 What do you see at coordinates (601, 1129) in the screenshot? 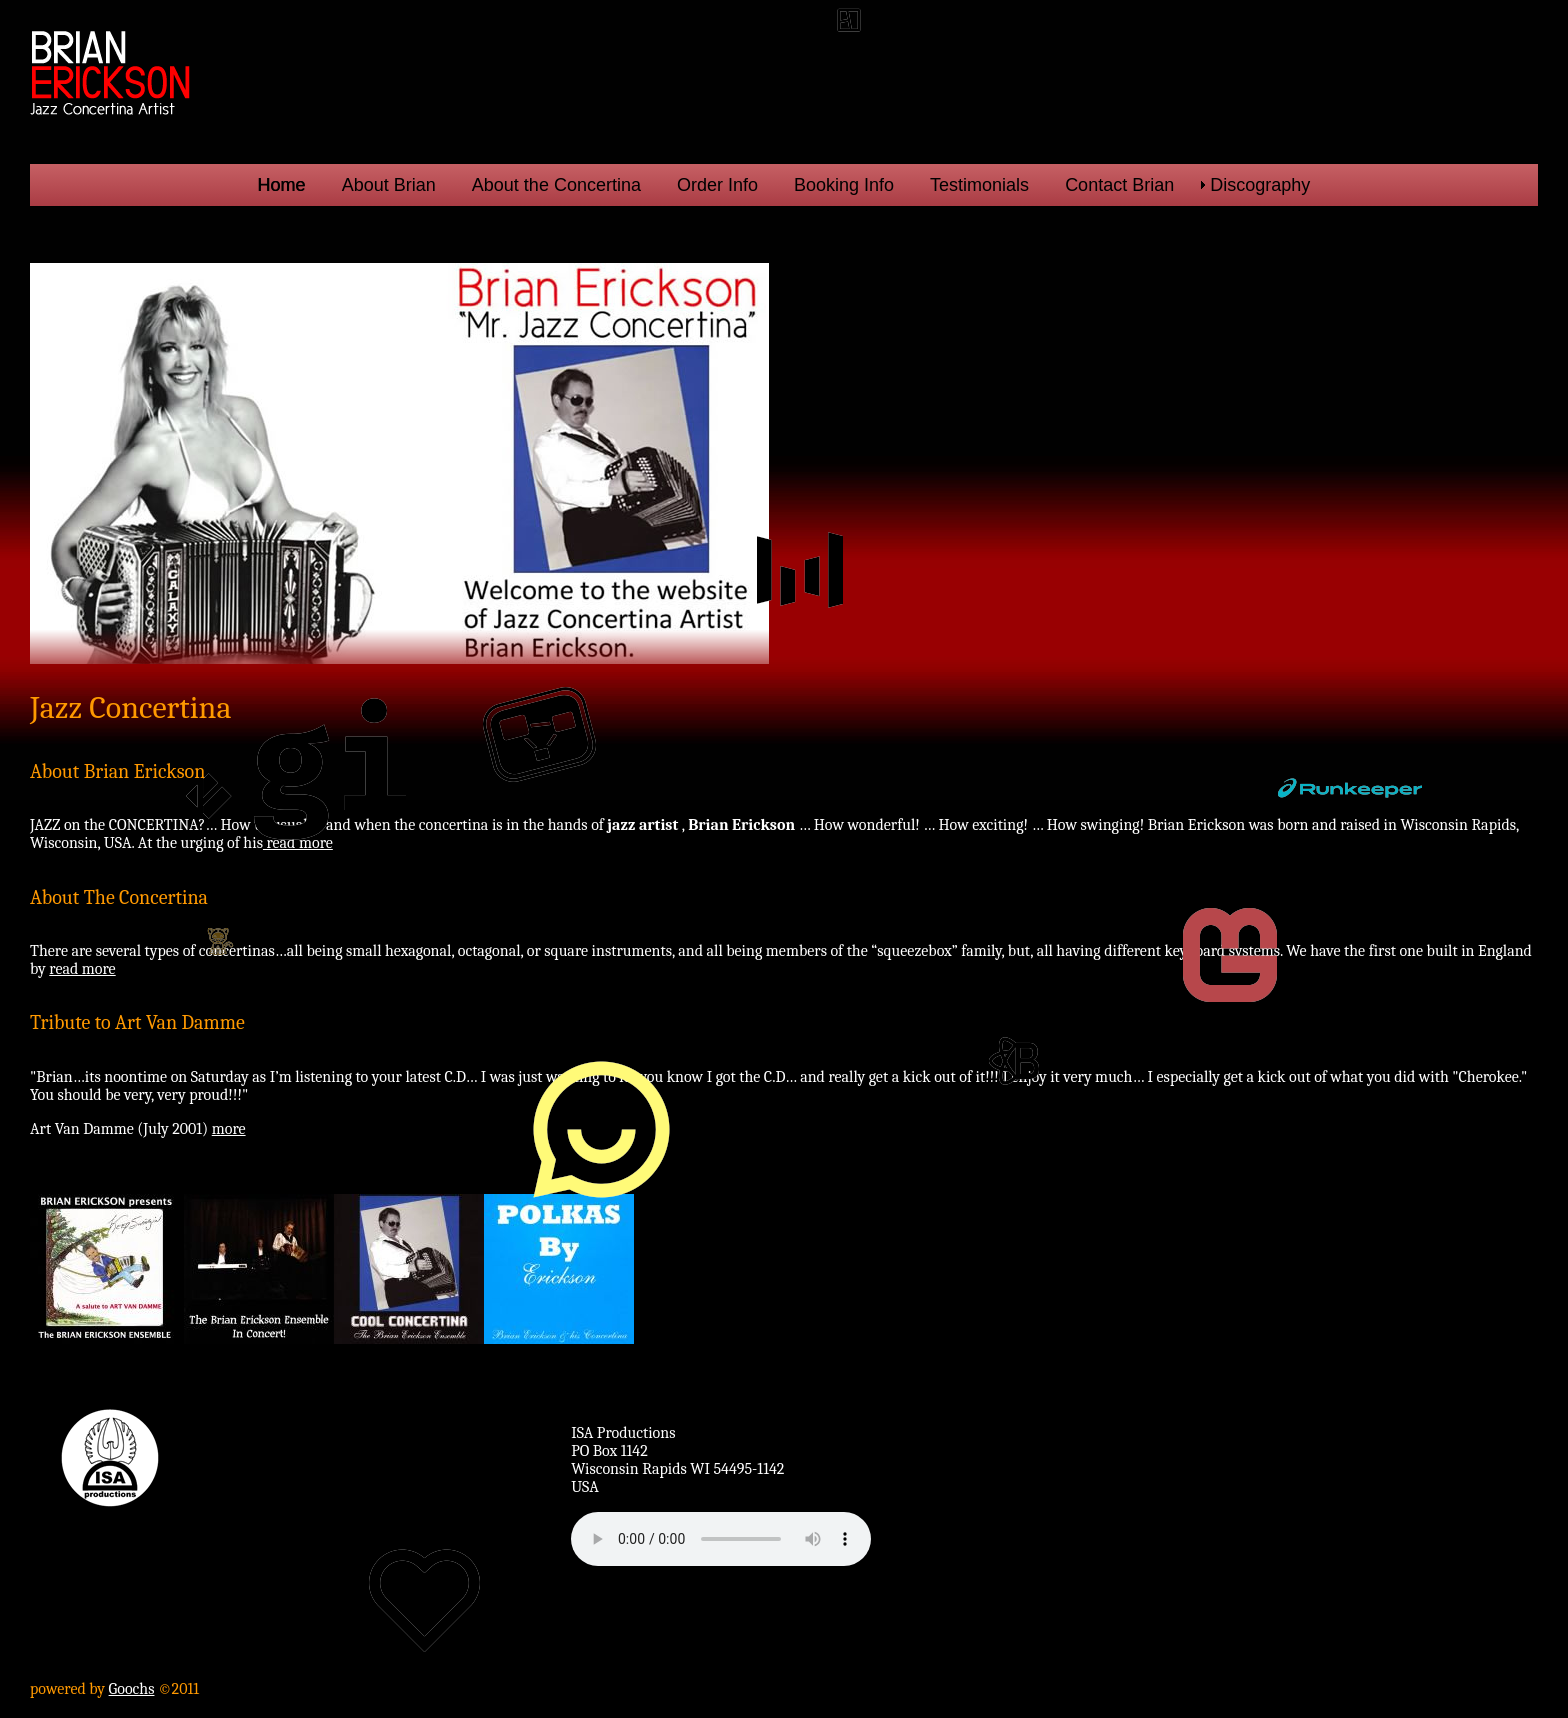
I see `open chat or messaging feature` at bounding box center [601, 1129].